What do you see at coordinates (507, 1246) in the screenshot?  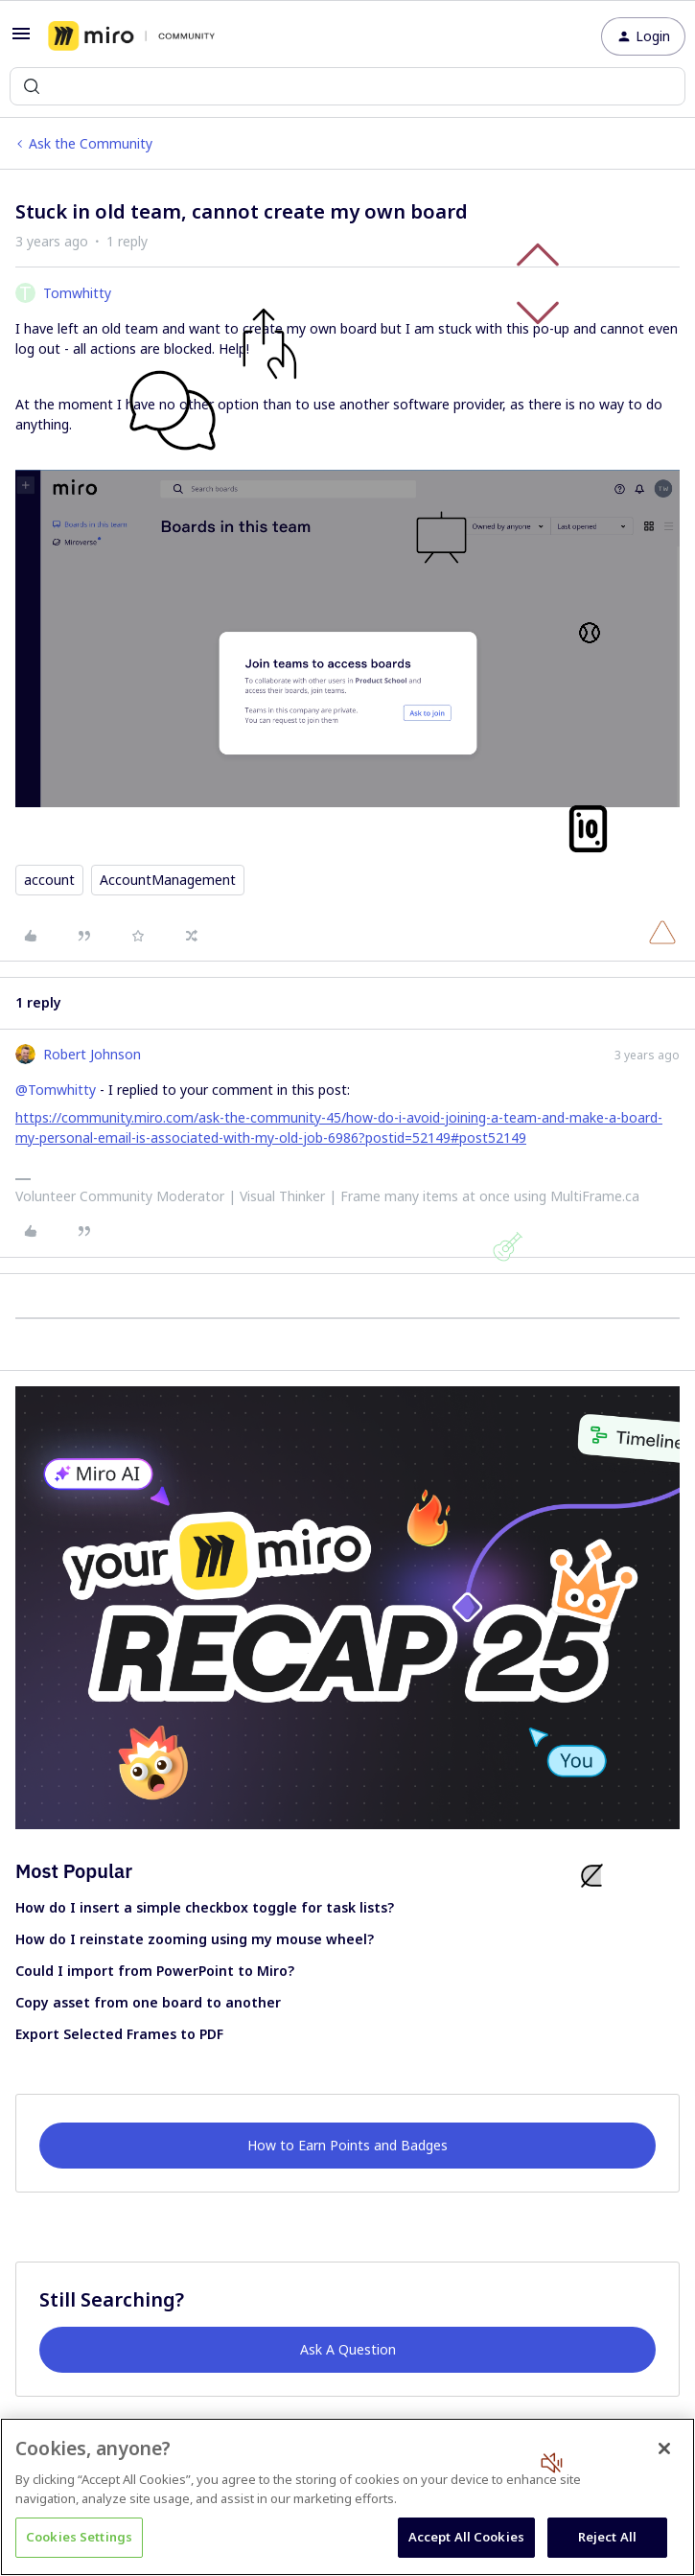 I see `access music or audio content` at bounding box center [507, 1246].